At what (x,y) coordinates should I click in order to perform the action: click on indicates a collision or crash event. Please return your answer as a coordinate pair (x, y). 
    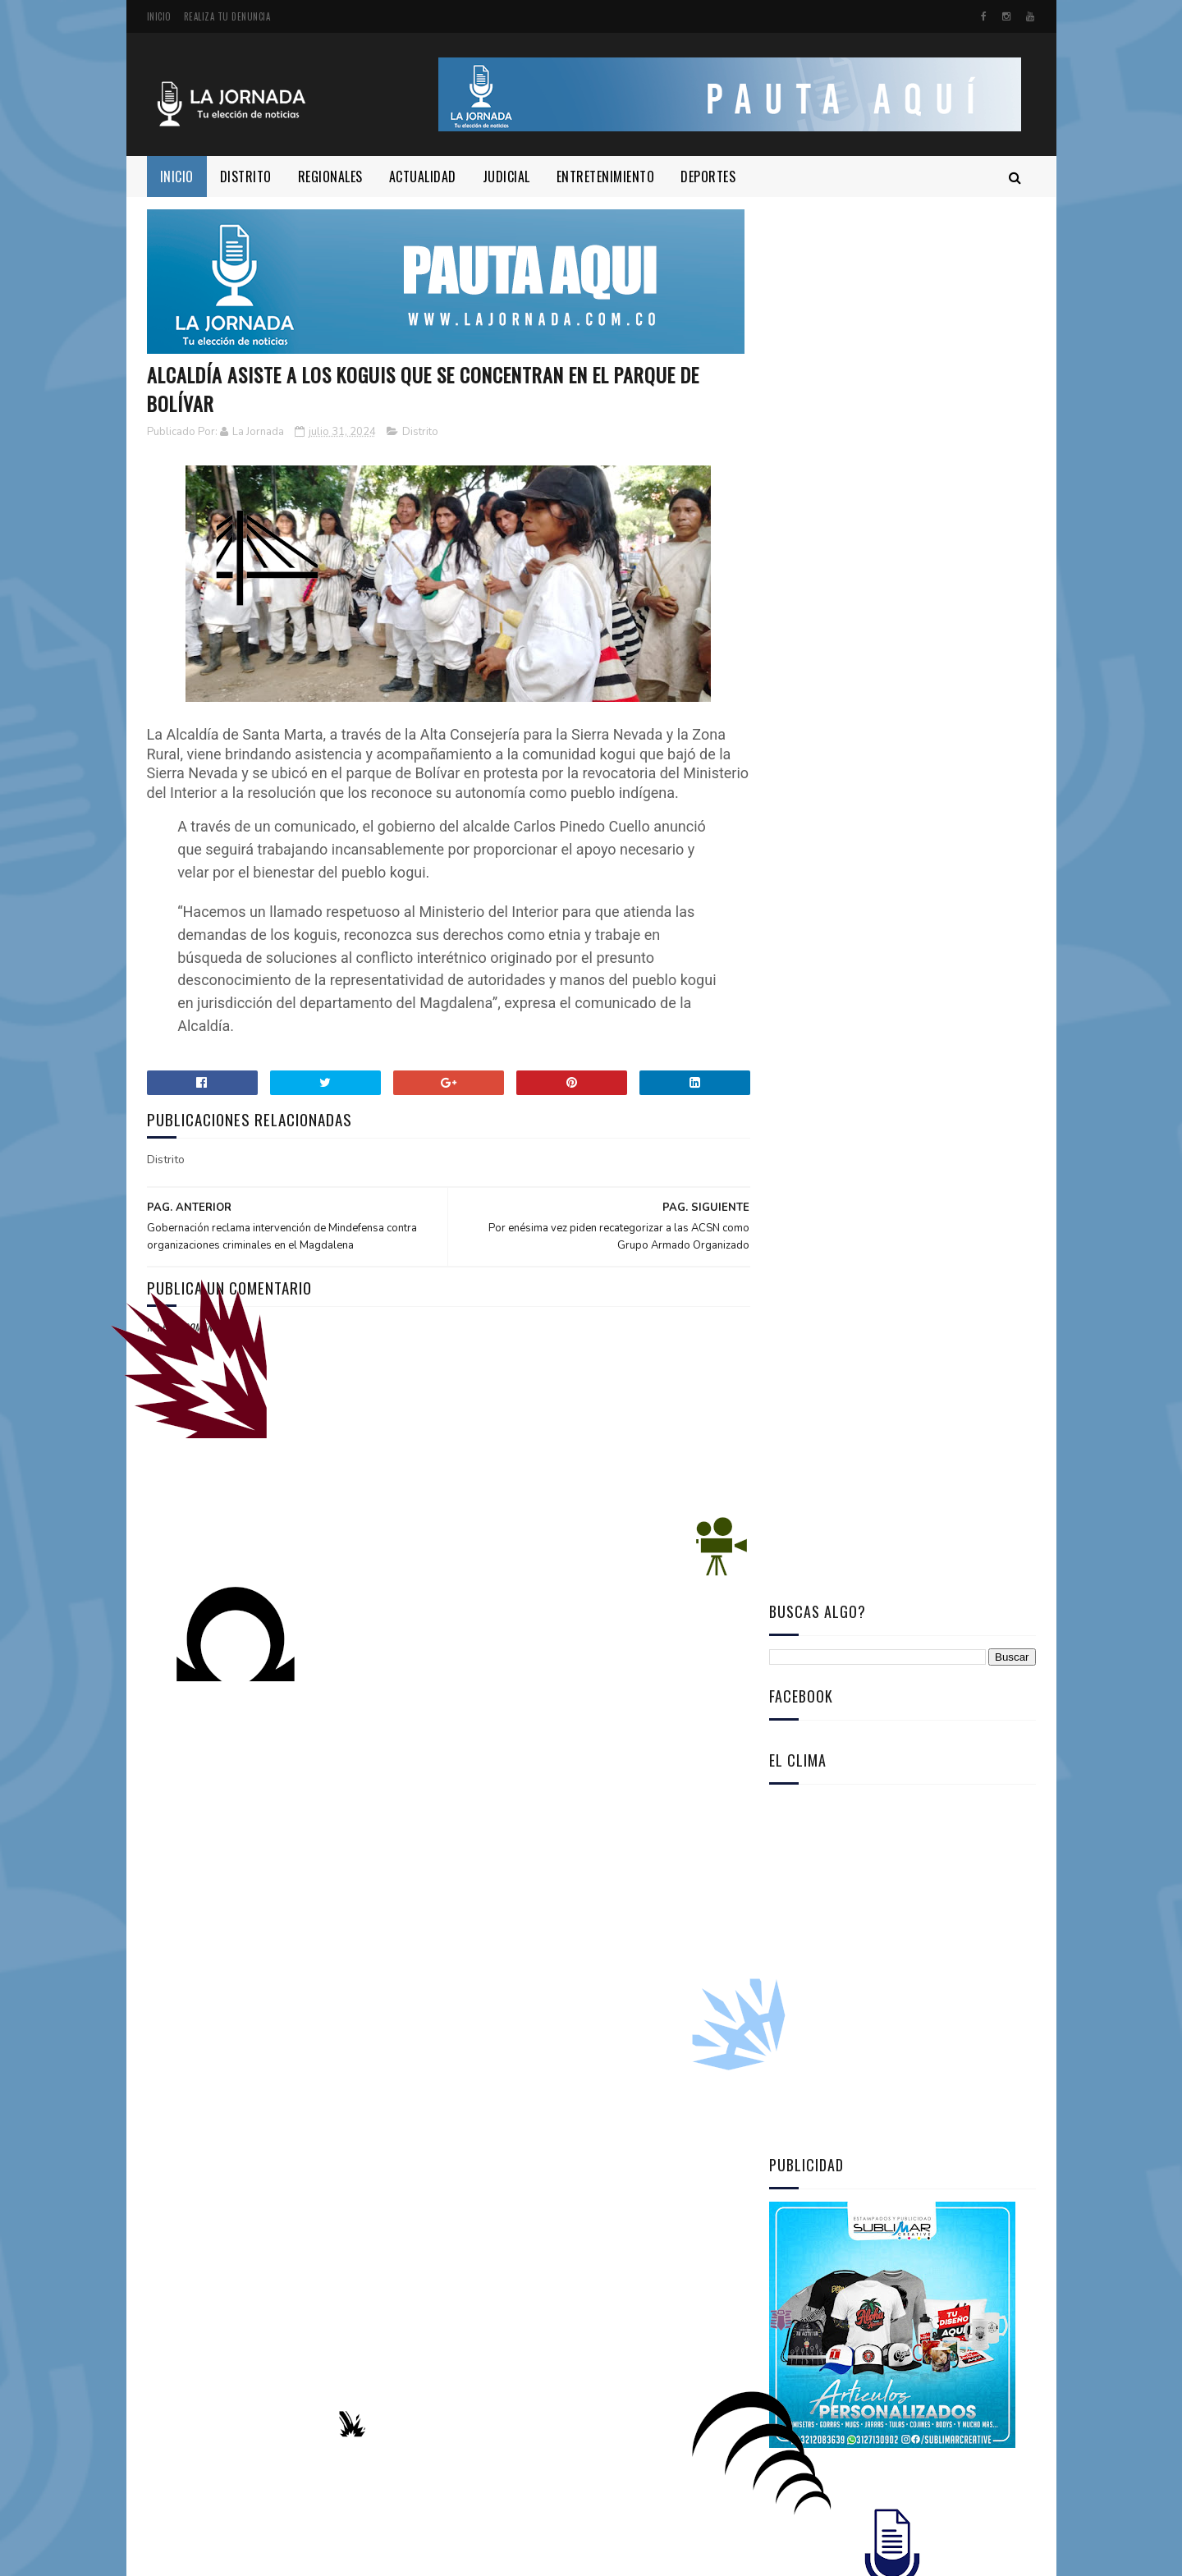
    Looking at the image, I should click on (739, 2025).